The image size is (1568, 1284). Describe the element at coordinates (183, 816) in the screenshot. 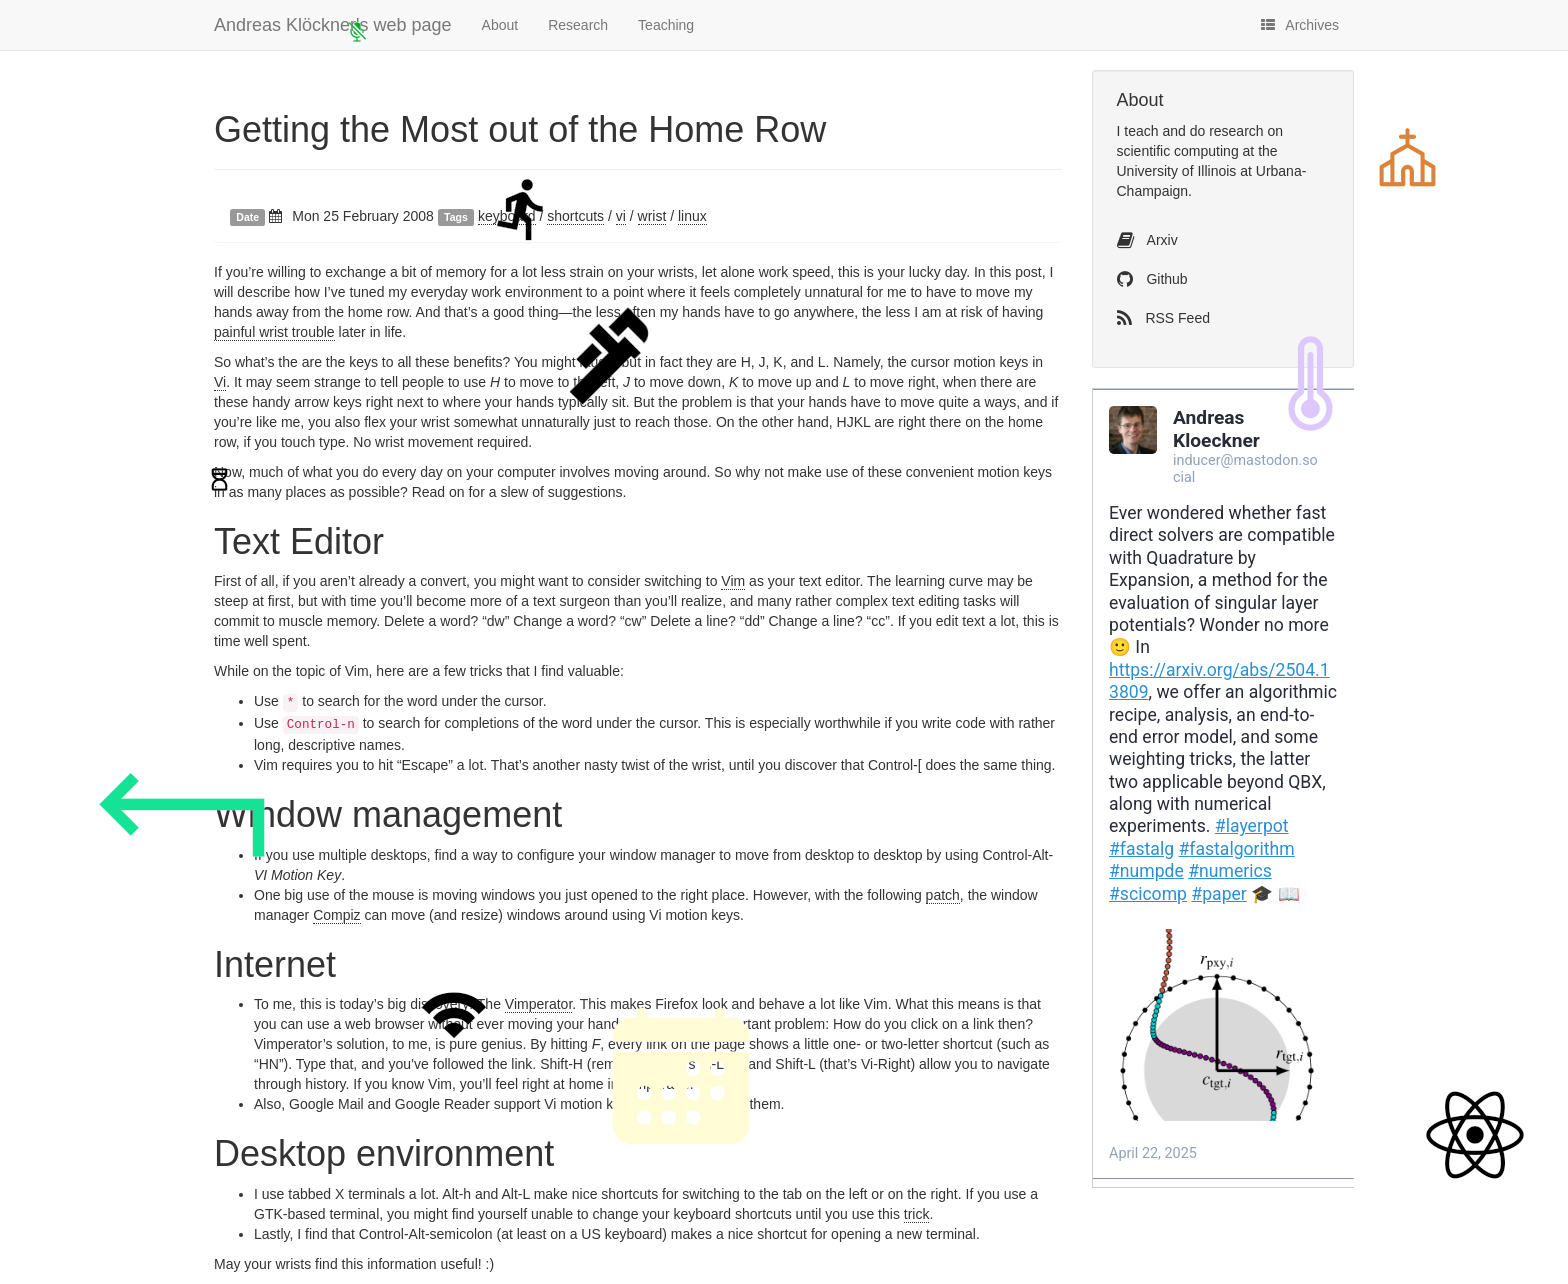

I see `go back to previous screen` at that location.